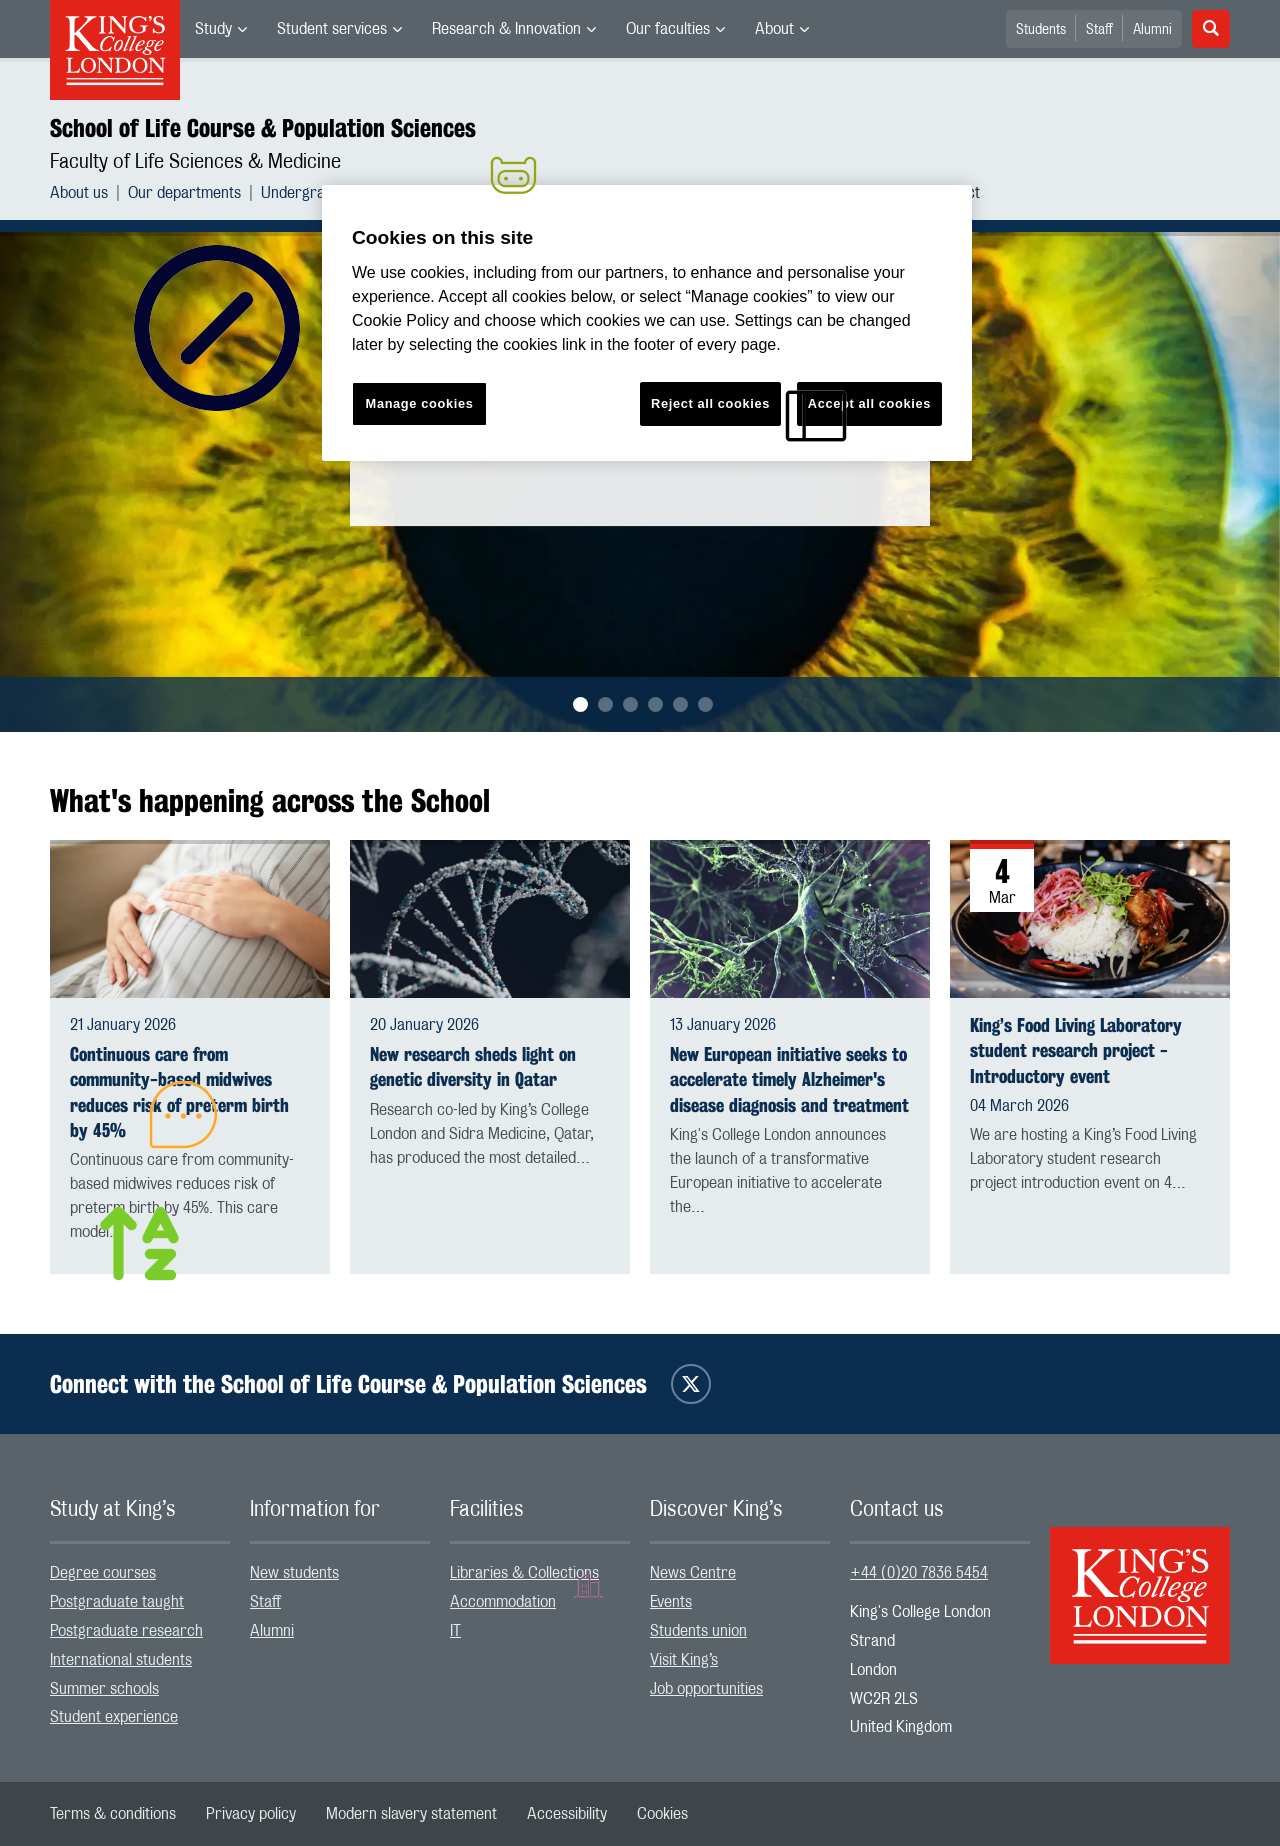 The image size is (1280, 1846). Describe the element at coordinates (217, 328) in the screenshot. I see `skip this item or step` at that location.